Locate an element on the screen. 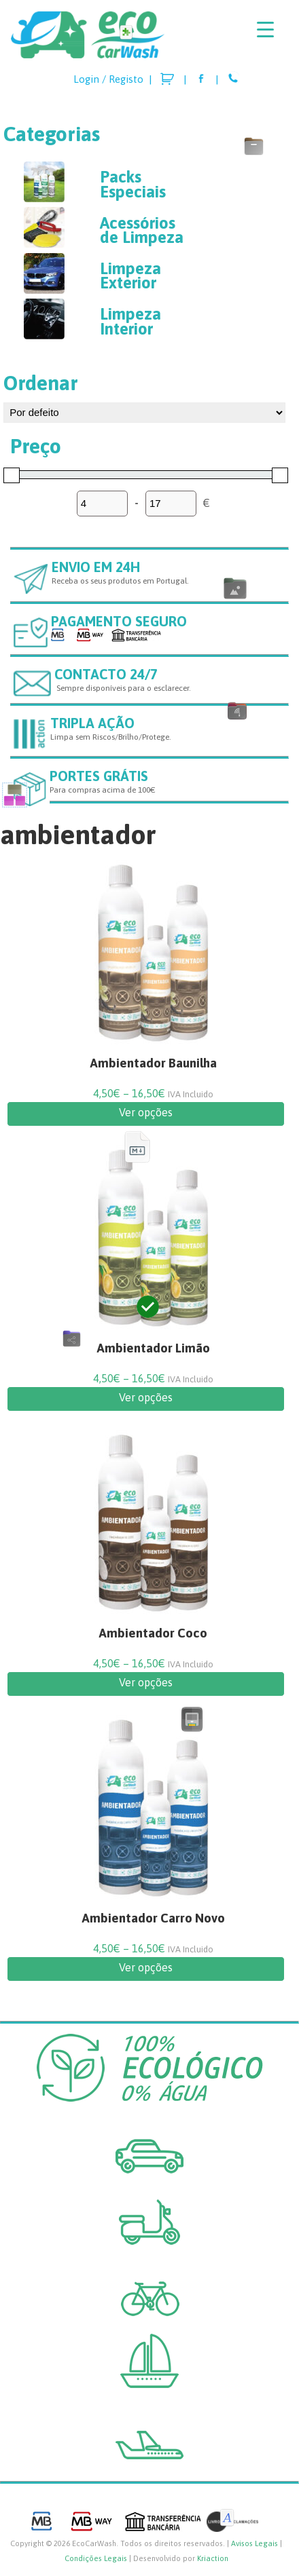 This screenshot has width=299, height=2576. install a browser extension or add-on is located at coordinates (126, 32).